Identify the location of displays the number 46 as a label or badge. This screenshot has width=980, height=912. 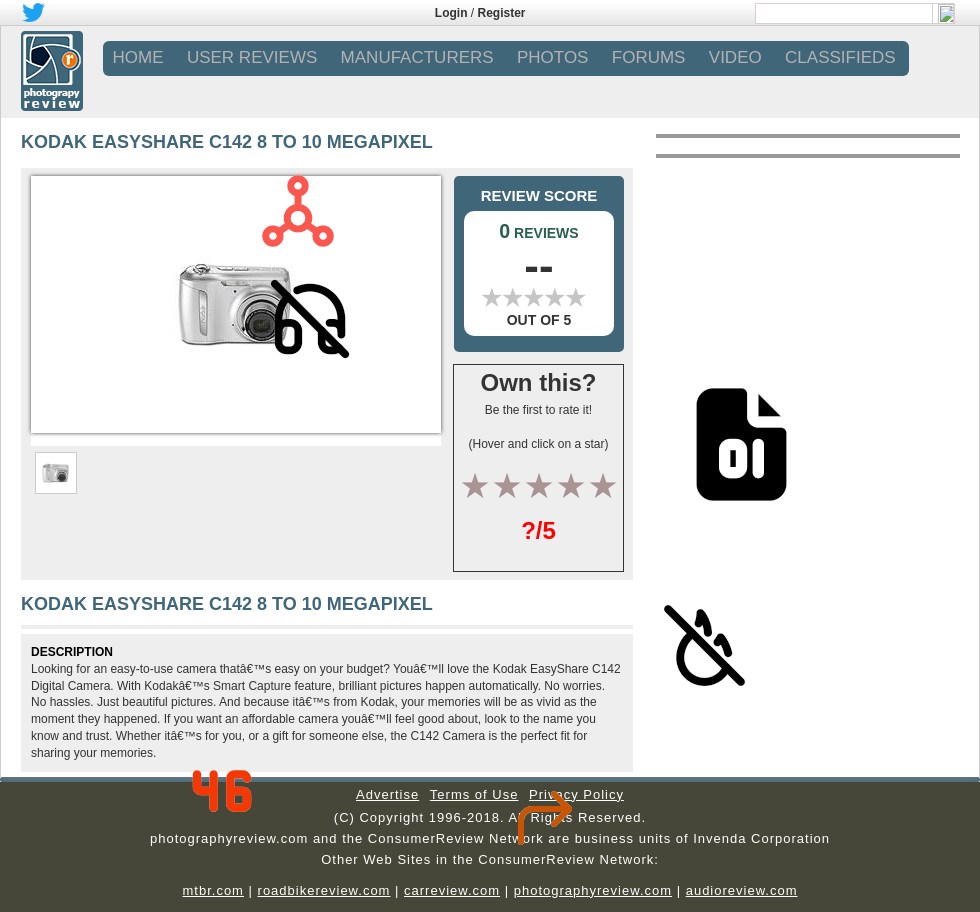
(222, 791).